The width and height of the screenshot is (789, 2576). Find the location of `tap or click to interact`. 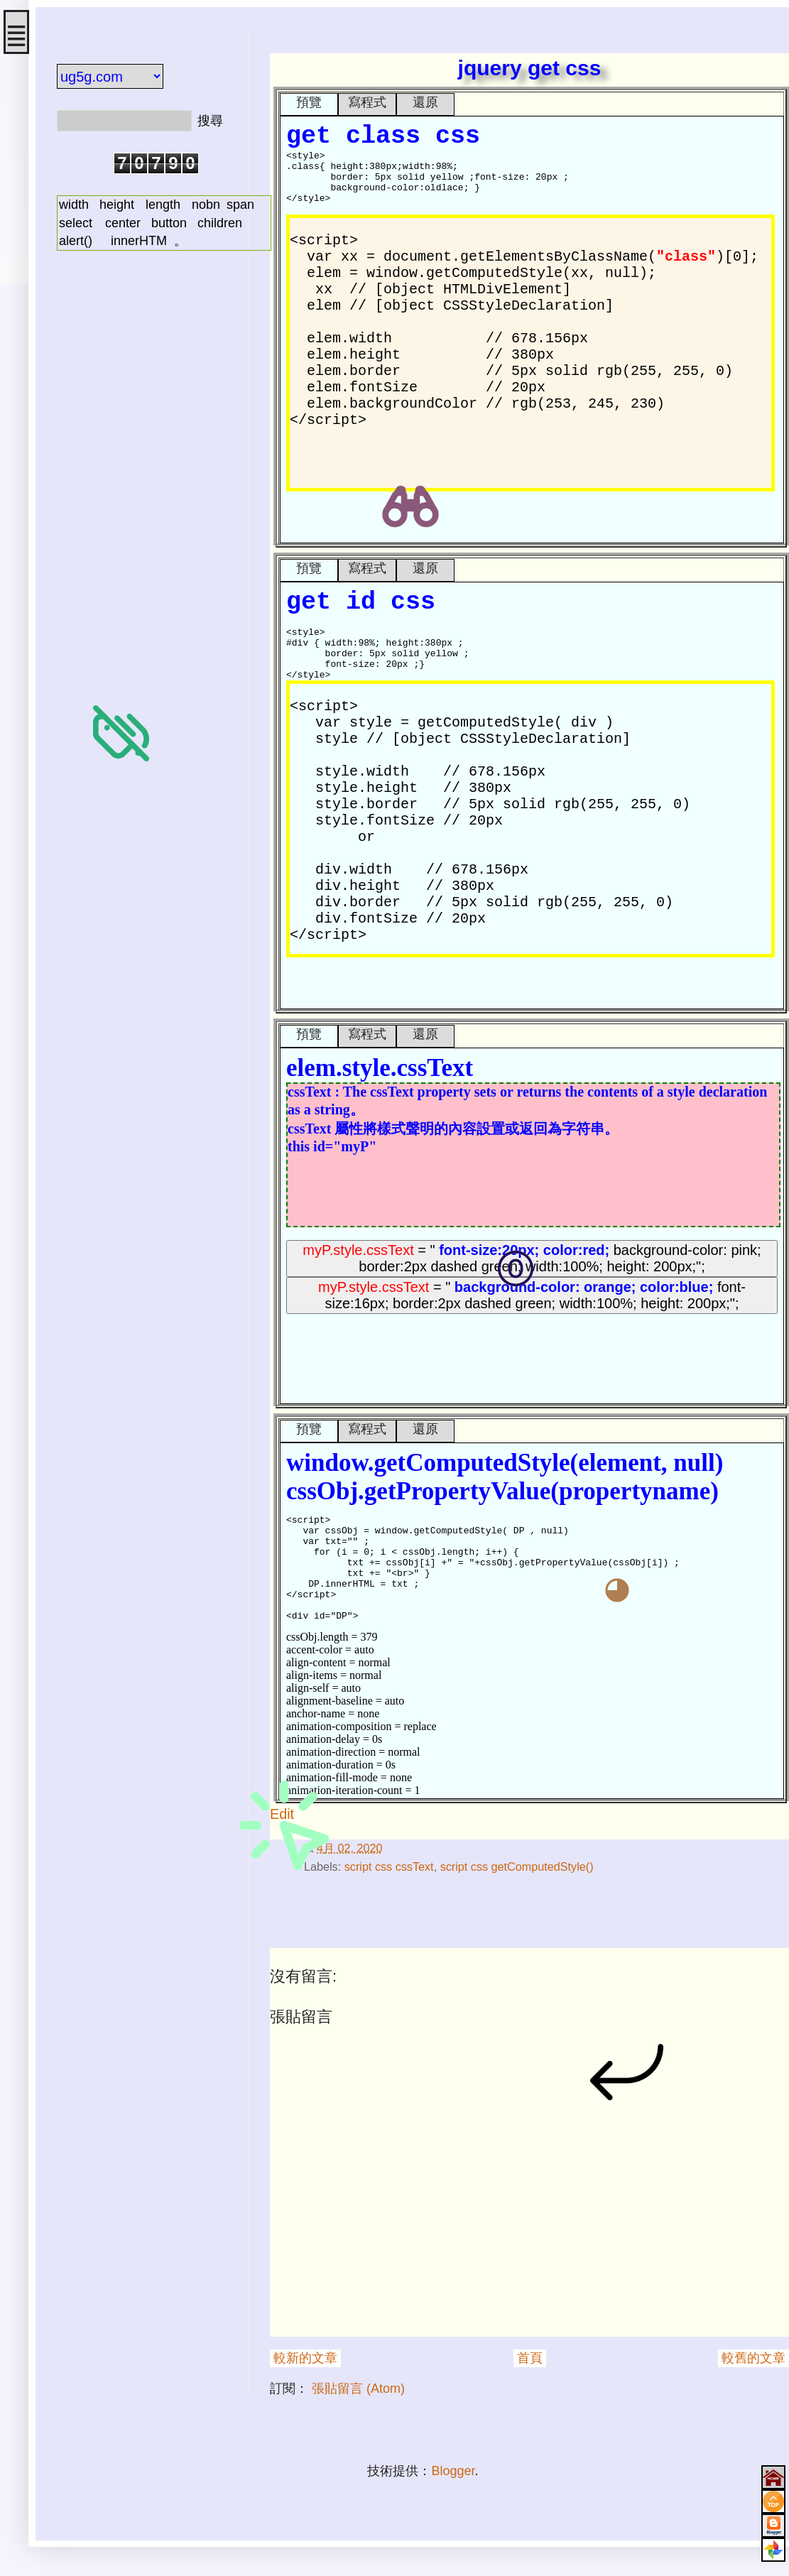

tap or click to interact is located at coordinates (284, 1825).